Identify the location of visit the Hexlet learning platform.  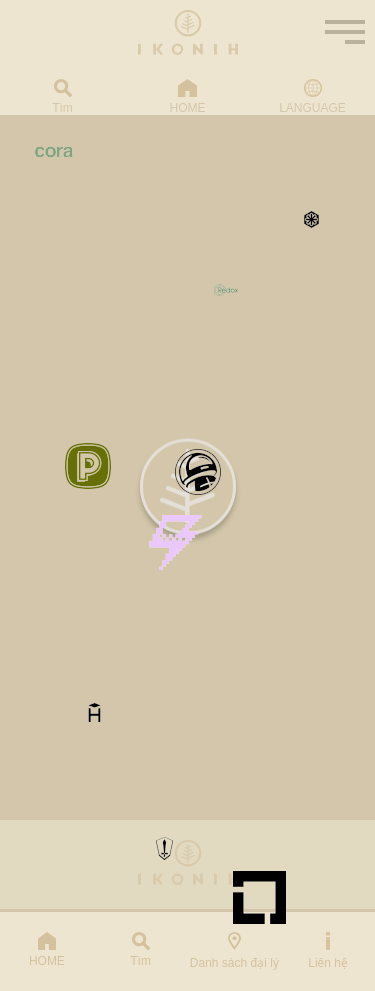
(94, 712).